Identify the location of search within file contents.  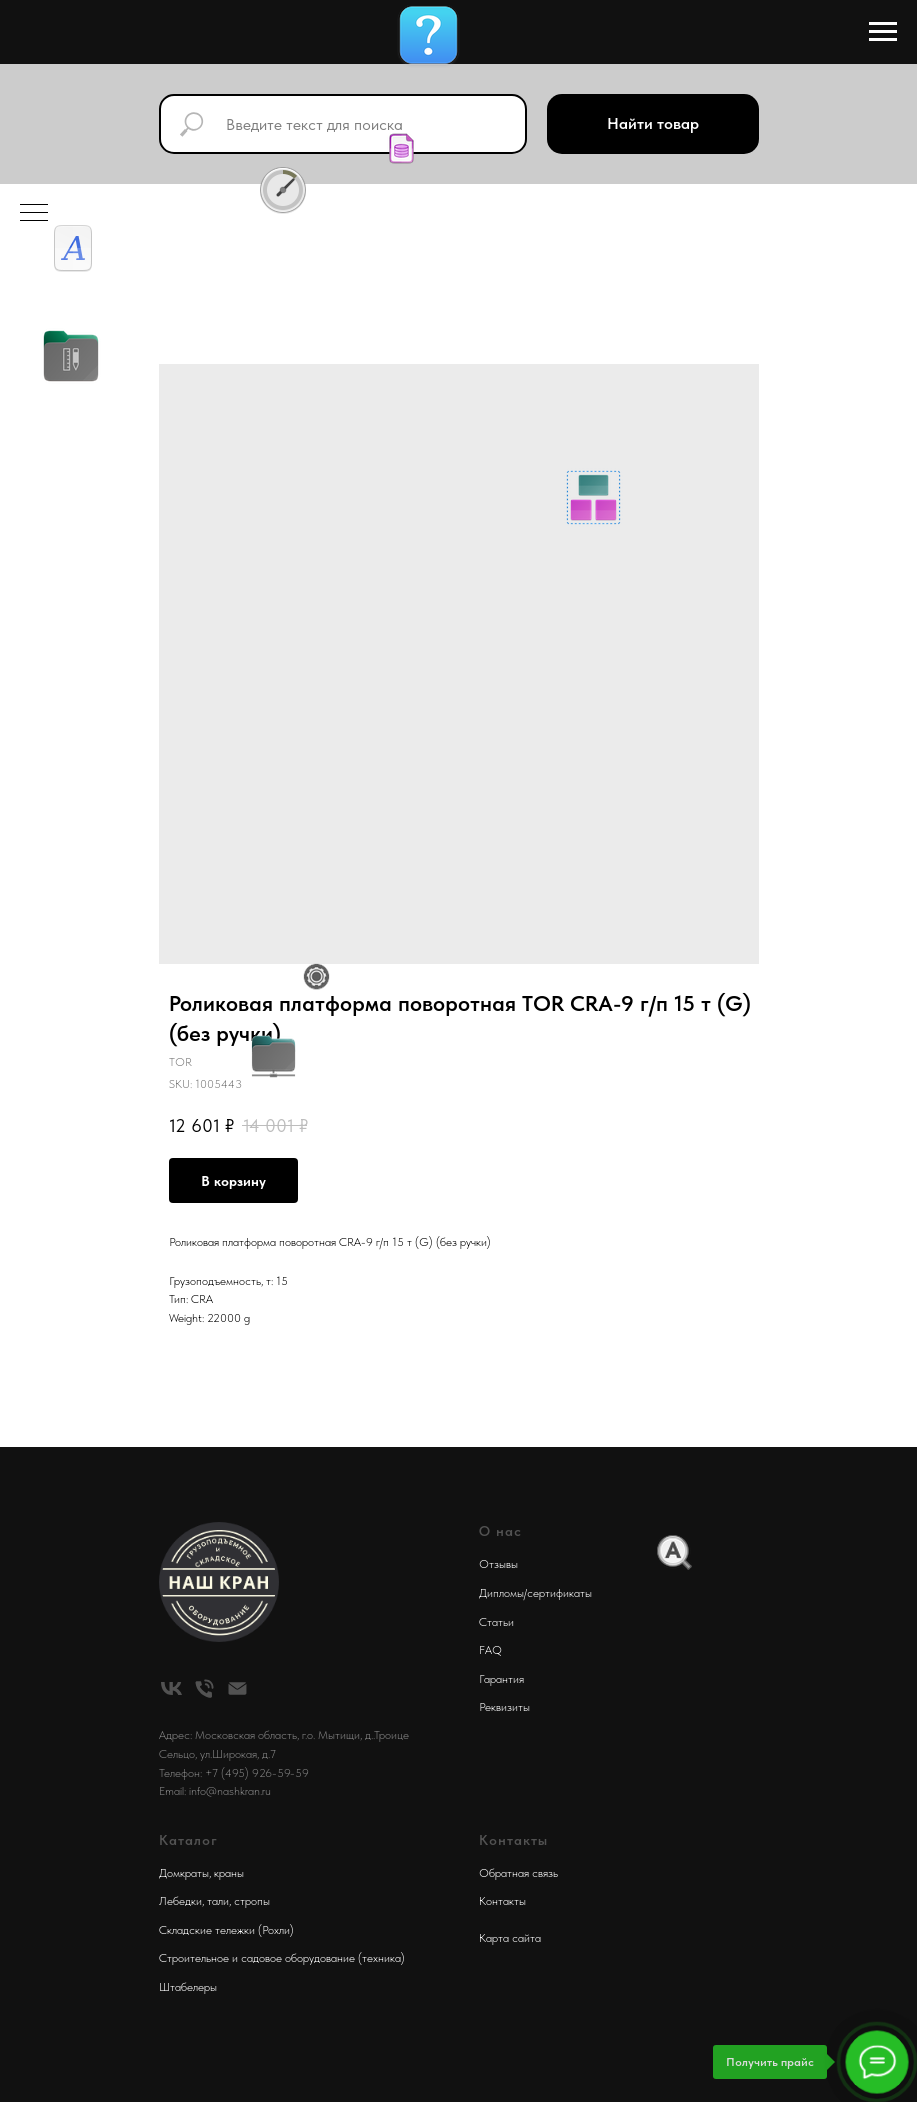
(674, 1552).